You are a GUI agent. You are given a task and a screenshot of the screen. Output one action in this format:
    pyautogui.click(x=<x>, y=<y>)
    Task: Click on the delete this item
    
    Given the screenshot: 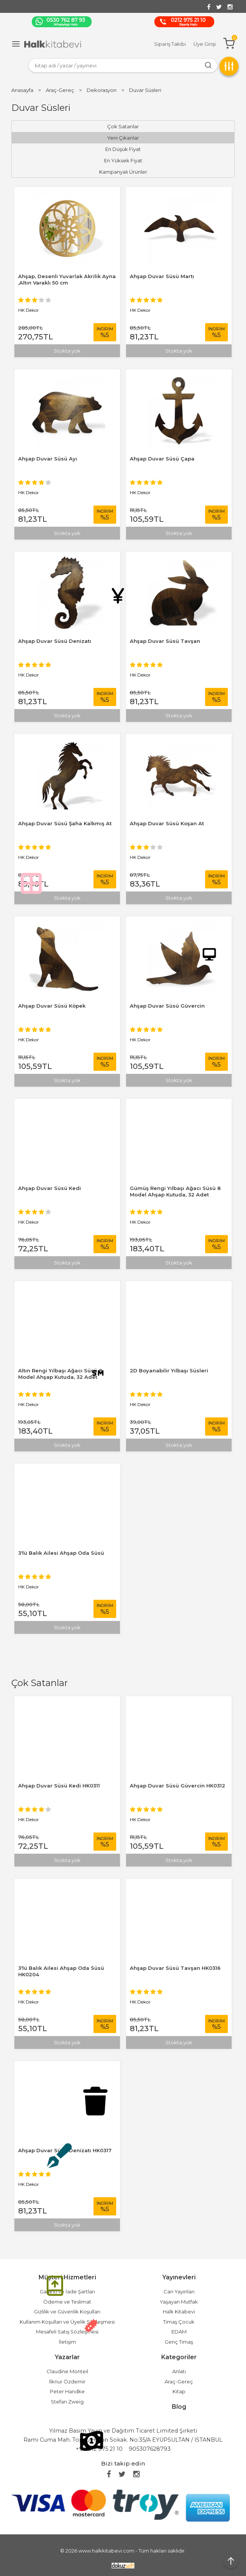 What is the action you would take?
    pyautogui.click(x=95, y=2102)
    